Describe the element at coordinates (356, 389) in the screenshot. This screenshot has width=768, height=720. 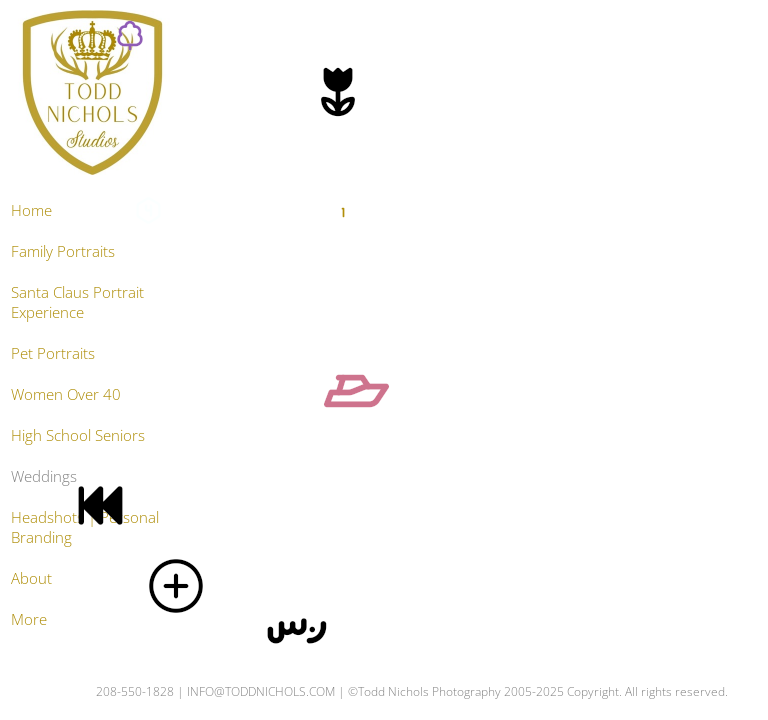
I see `access boat rental or marina services` at that location.